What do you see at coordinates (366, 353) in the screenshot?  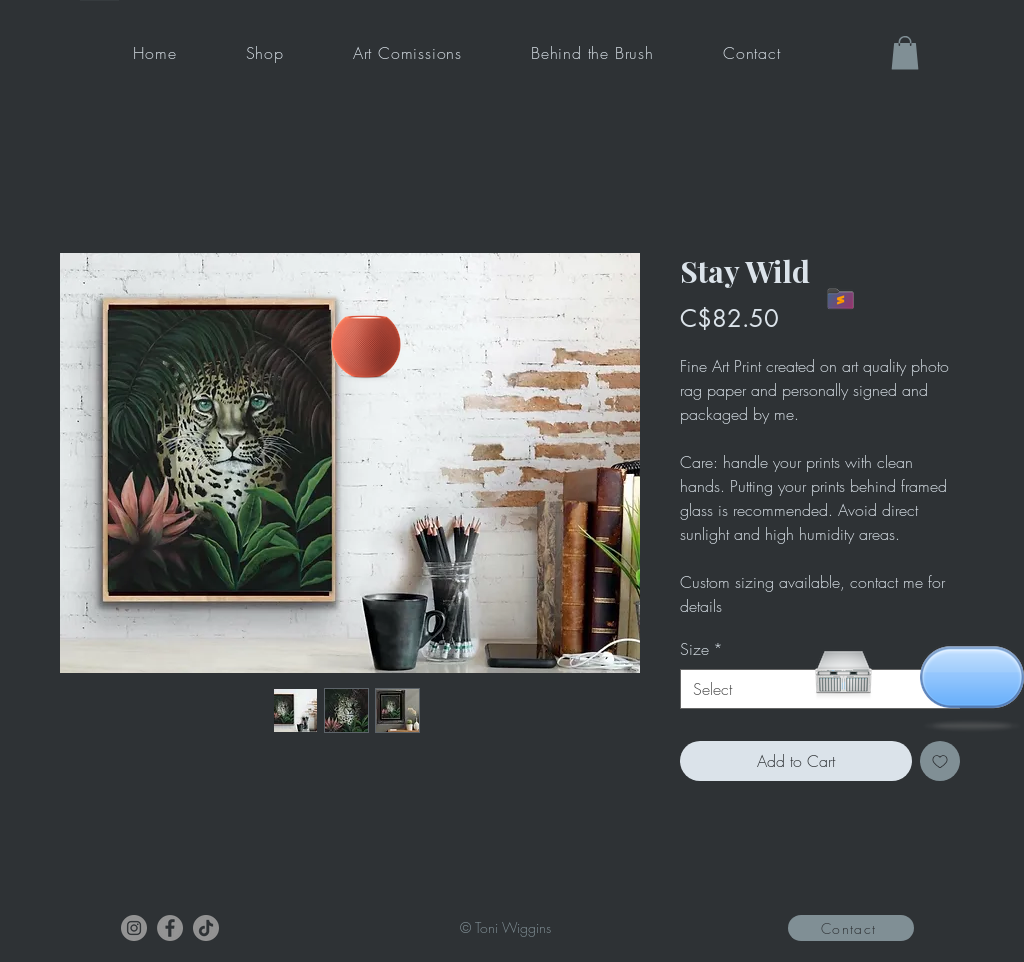 I see `HomePod mini smart speaker in orange` at bounding box center [366, 353].